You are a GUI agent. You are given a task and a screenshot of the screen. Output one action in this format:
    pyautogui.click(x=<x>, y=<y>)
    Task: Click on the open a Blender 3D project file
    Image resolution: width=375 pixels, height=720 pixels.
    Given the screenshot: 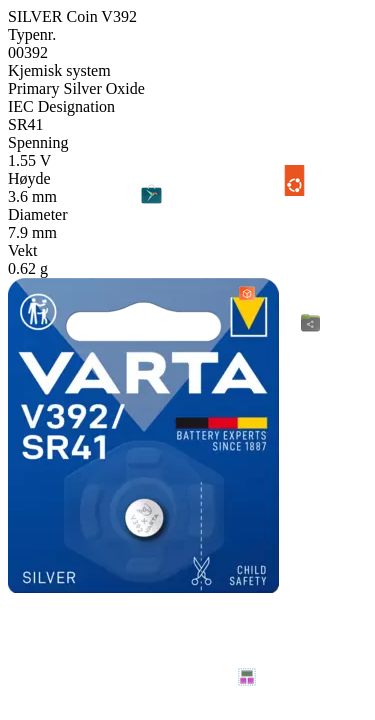 What is the action you would take?
    pyautogui.click(x=247, y=293)
    